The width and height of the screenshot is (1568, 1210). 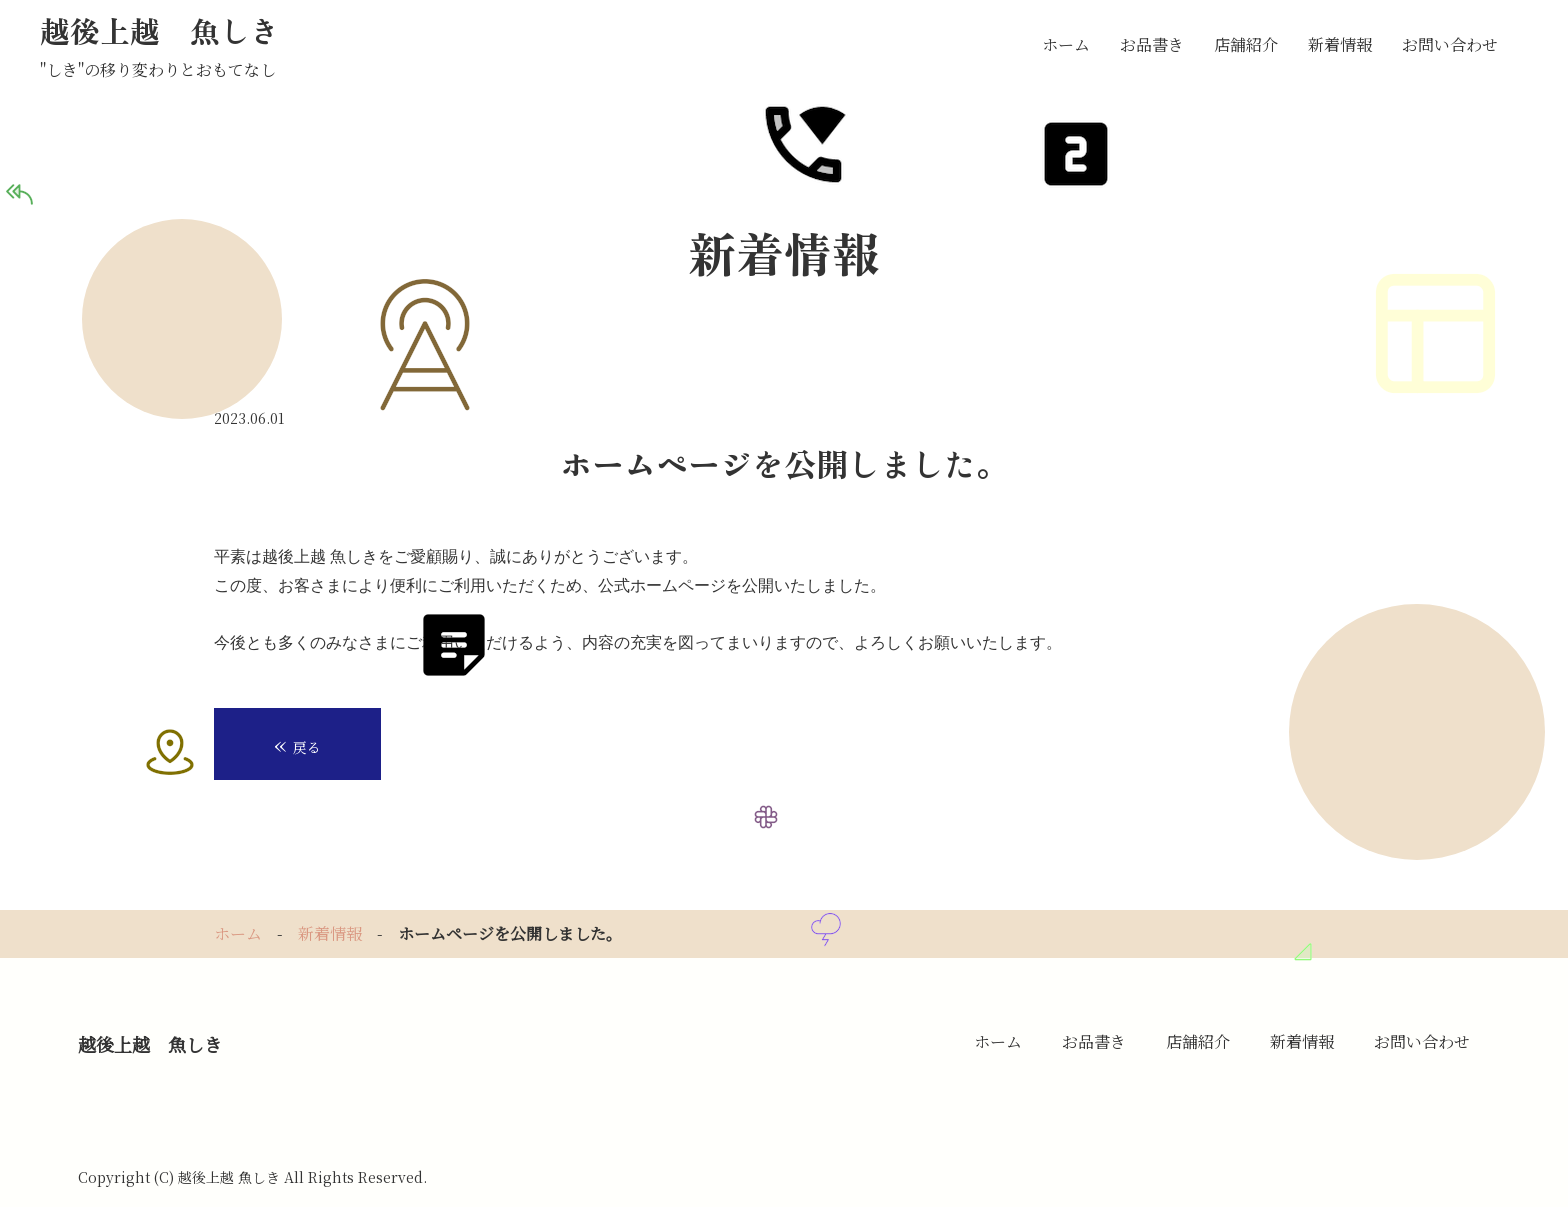 What do you see at coordinates (1076, 154) in the screenshot?
I see `select image filter or look number two` at bounding box center [1076, 154].